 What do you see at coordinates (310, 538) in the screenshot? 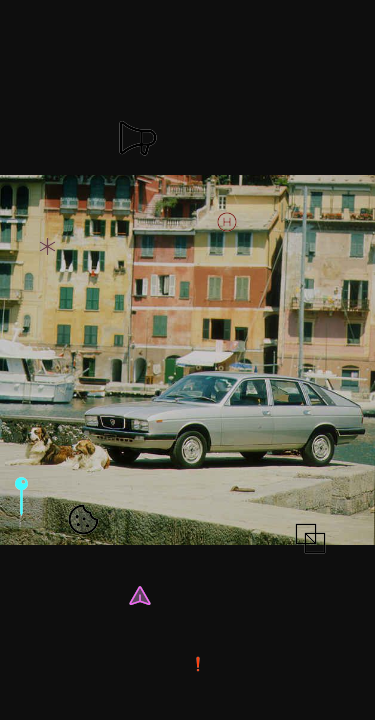
I see `intersect or merge two layers` at bounding box center [310, 538].